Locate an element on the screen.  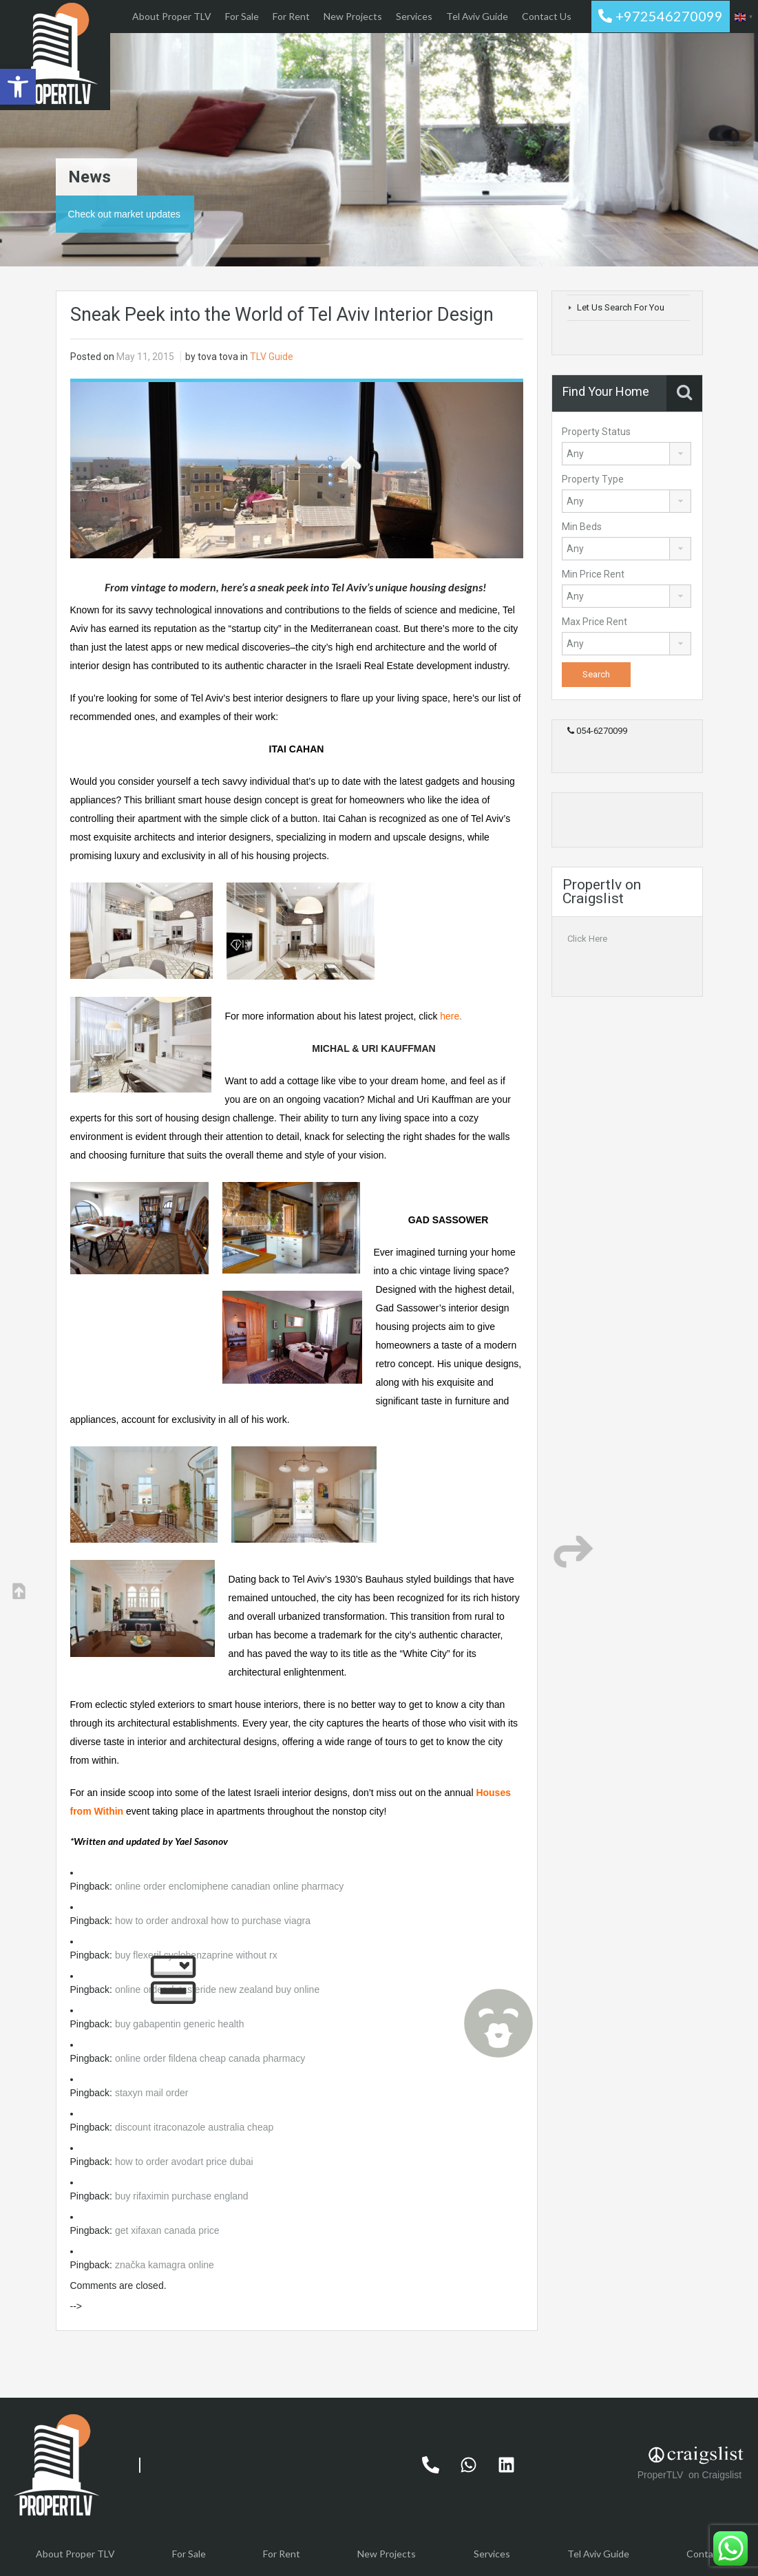
send or share a document is located at coordinates (19, 1590).